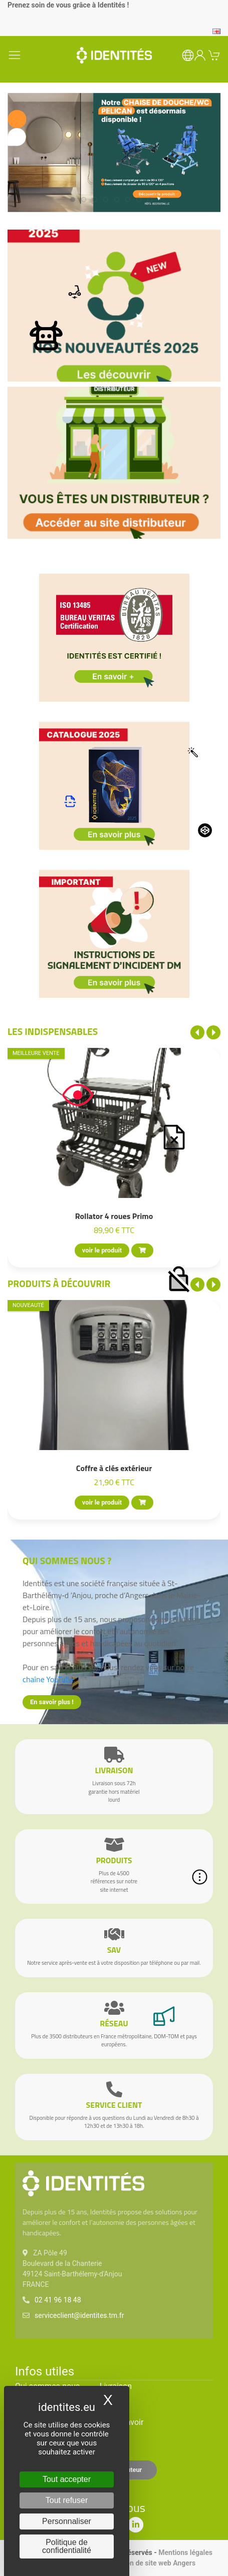 The height and width of the screenshot is (2576, 228). I want to click on open CodePen website or app, so click(205, 830).